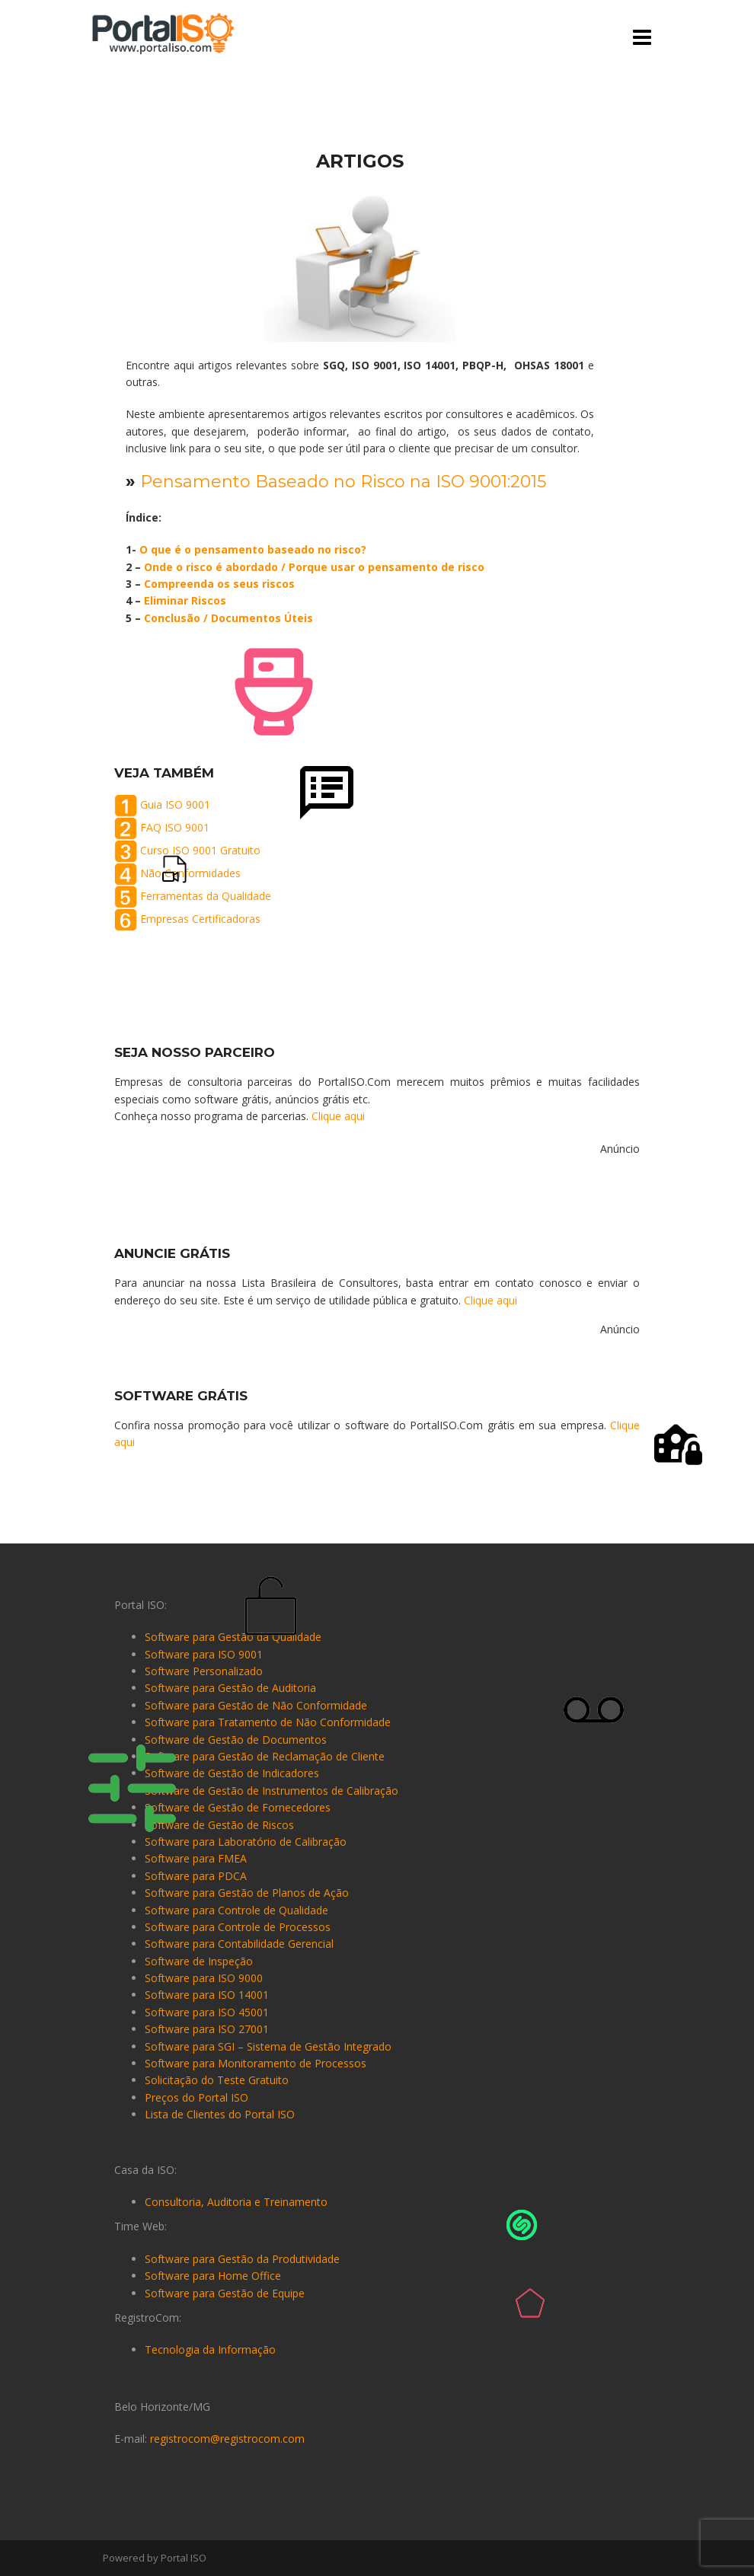 This screenshot has width=754, height=2576. Describe the element at coordinates (270, 1609) in the screenshot. I see `unlocked or unsecured state` at that location.